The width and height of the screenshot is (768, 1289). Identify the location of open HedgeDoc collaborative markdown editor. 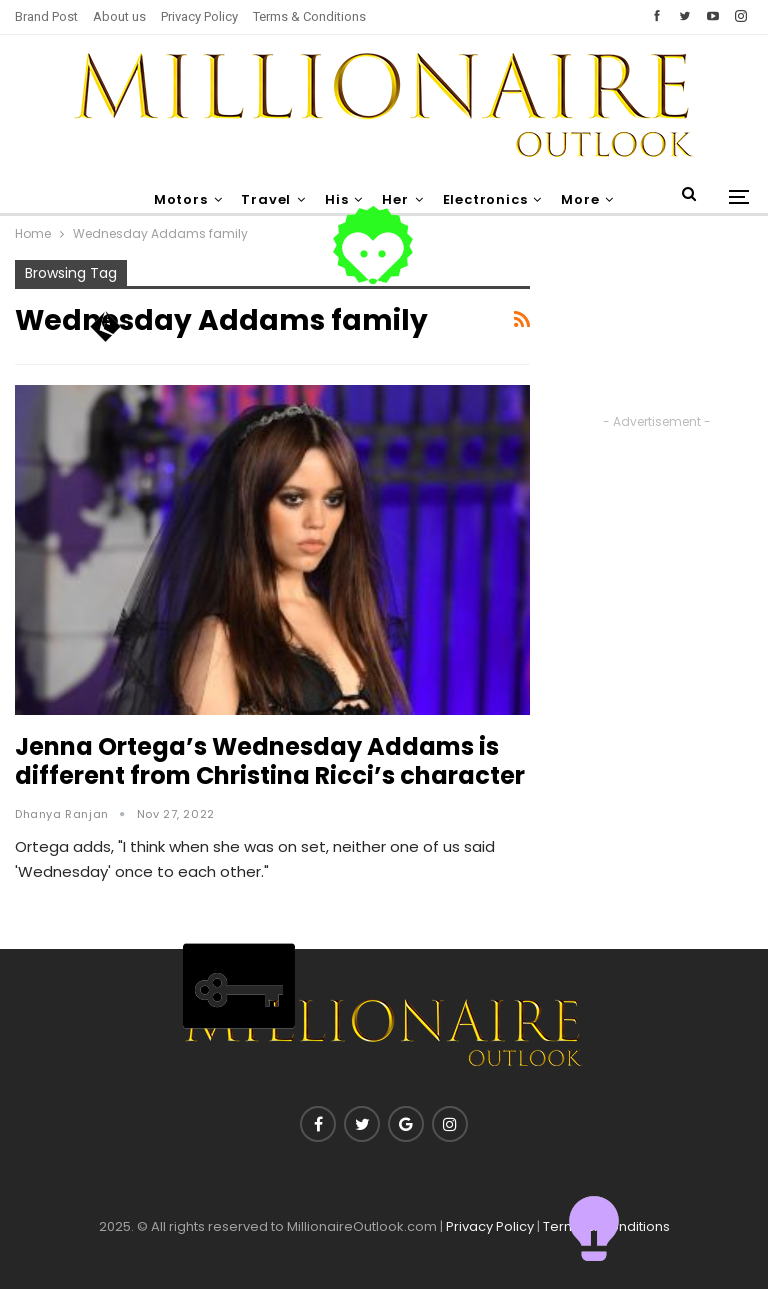
(373, 245).